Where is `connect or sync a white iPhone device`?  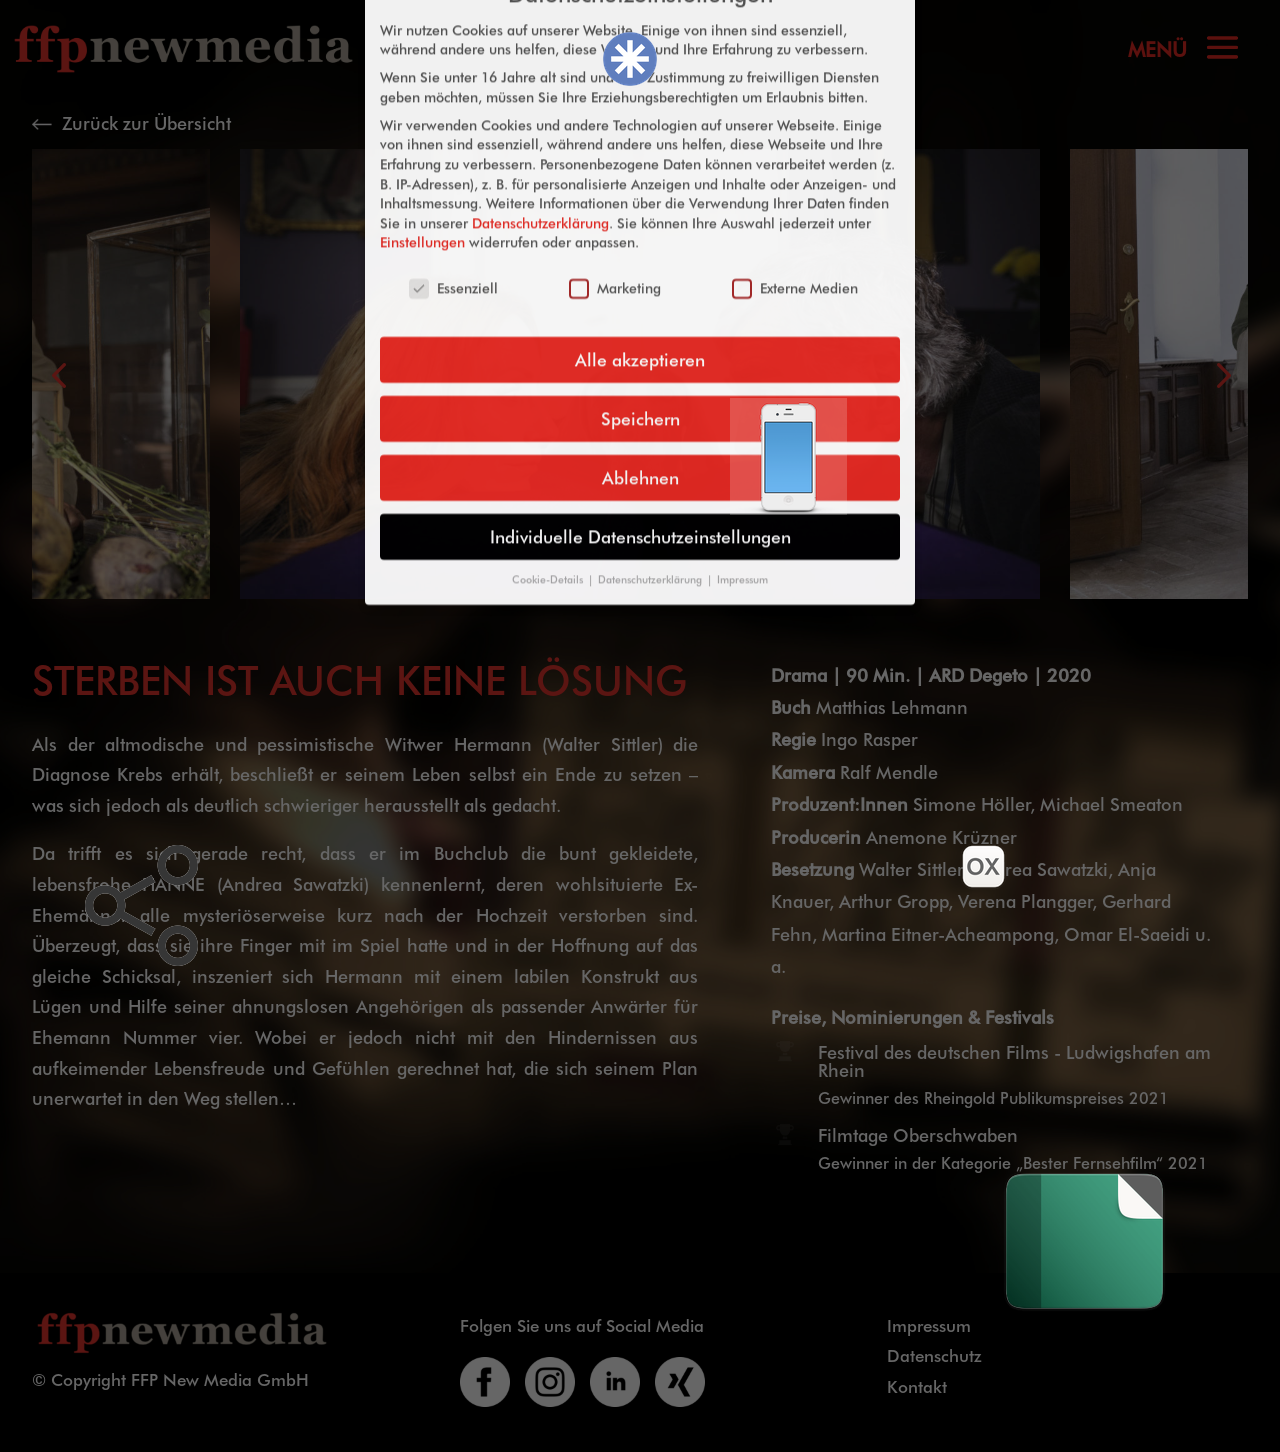 connect or sync a white iPhone device is located at coordinates (788, 456).